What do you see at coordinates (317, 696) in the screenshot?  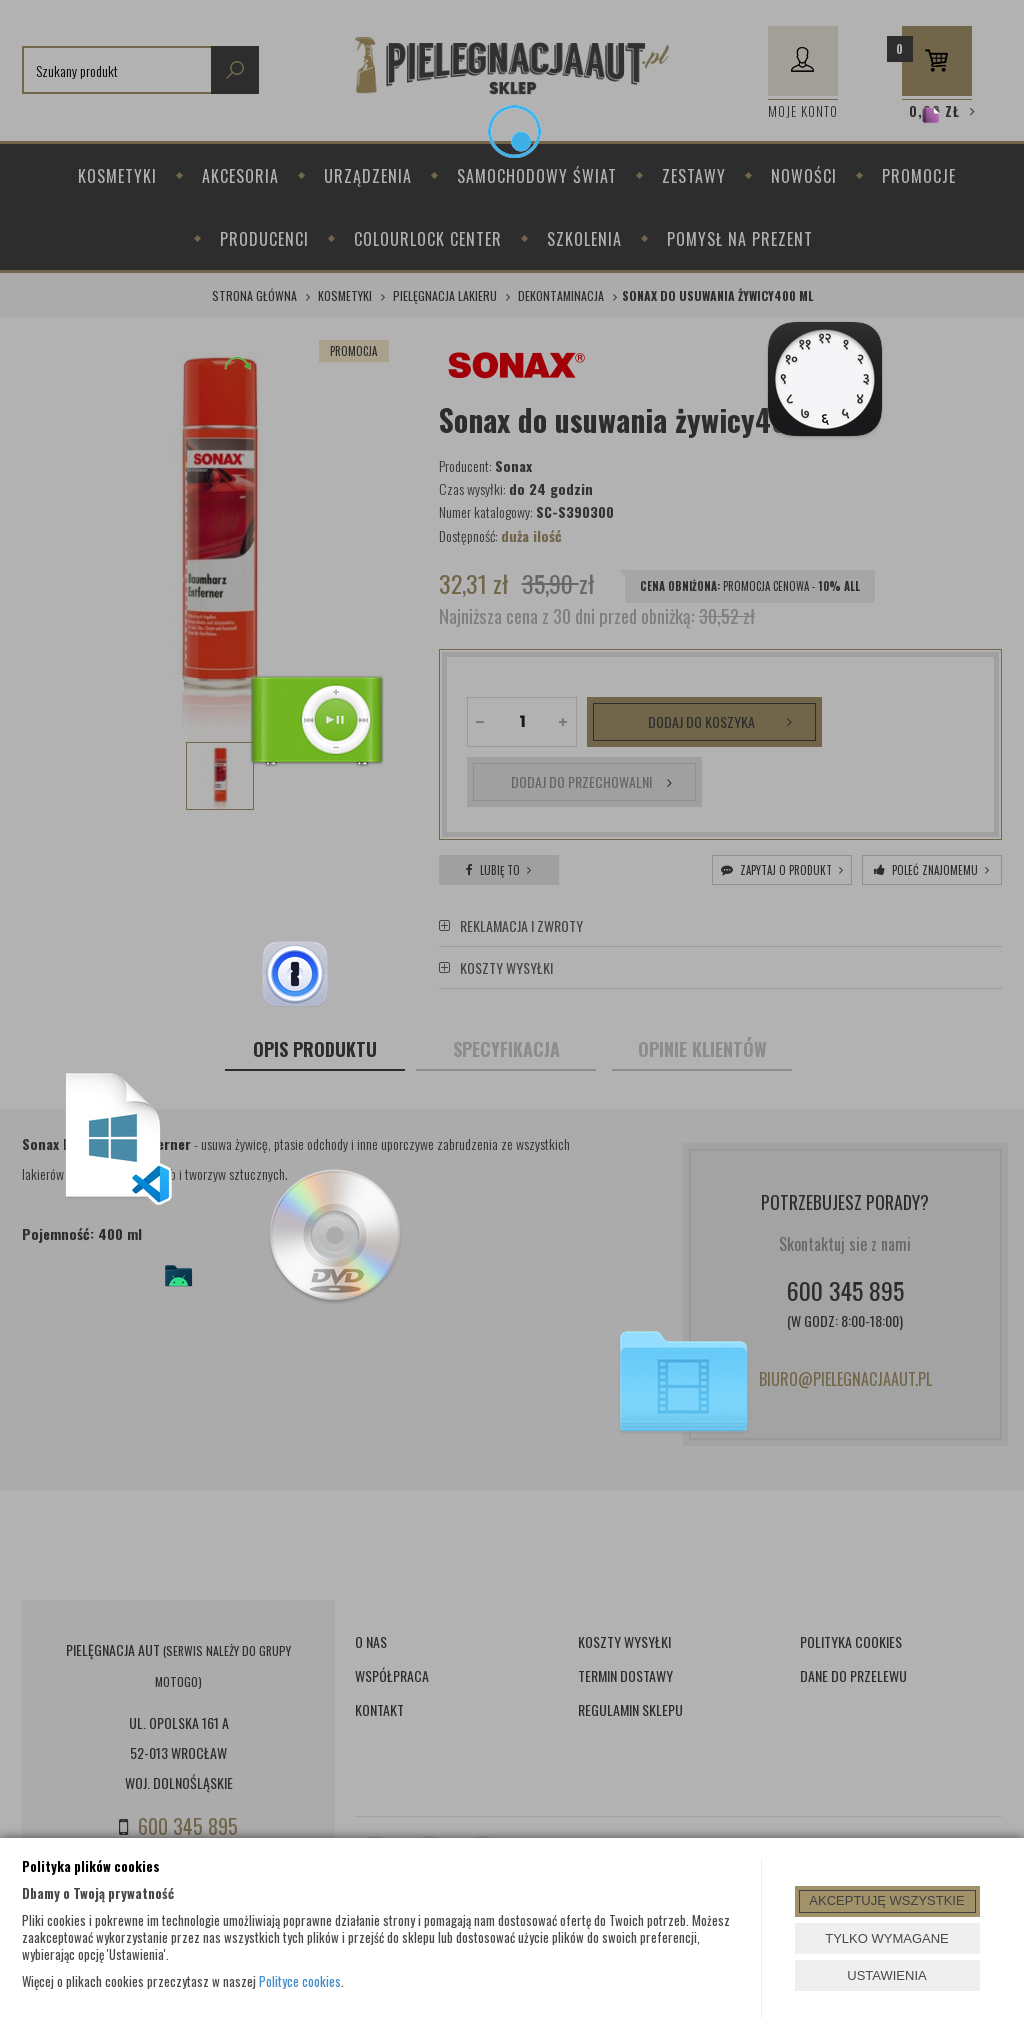 I see `iPod shuffle device indicator` at bounding box center [317, 696].